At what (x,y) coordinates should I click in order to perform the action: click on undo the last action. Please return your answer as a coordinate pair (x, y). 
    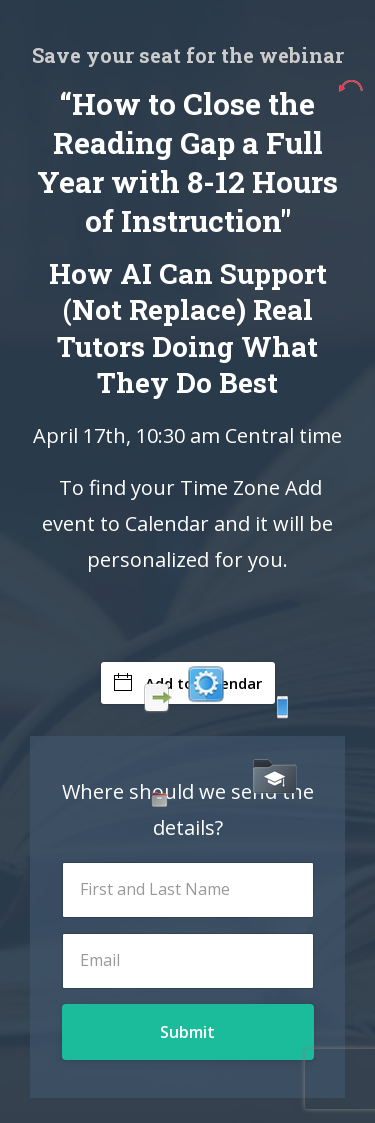
    Looking at the image, I should click on (351, 85).